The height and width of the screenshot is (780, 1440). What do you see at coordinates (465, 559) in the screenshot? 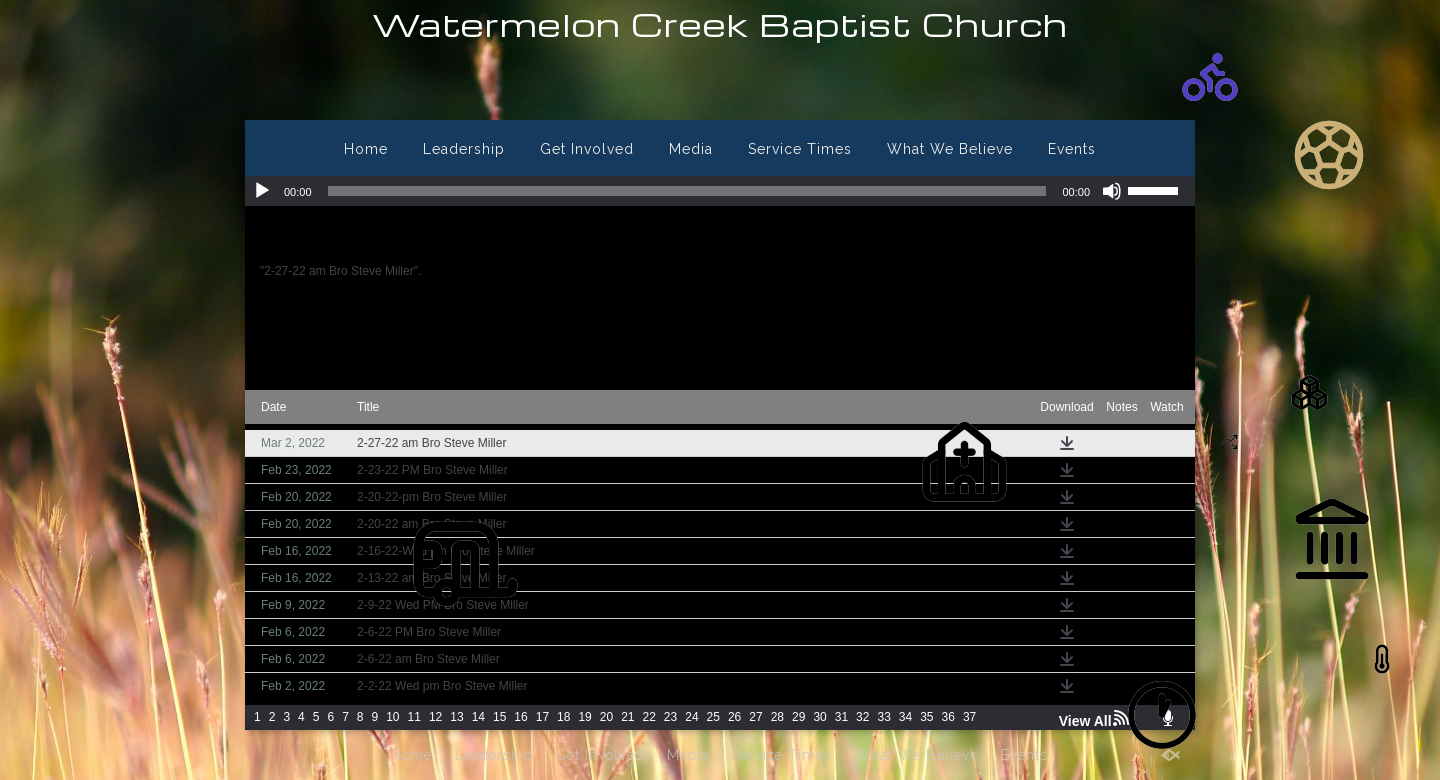
I see `select caravan or RV accommodation` at bounding box center [465, 559].